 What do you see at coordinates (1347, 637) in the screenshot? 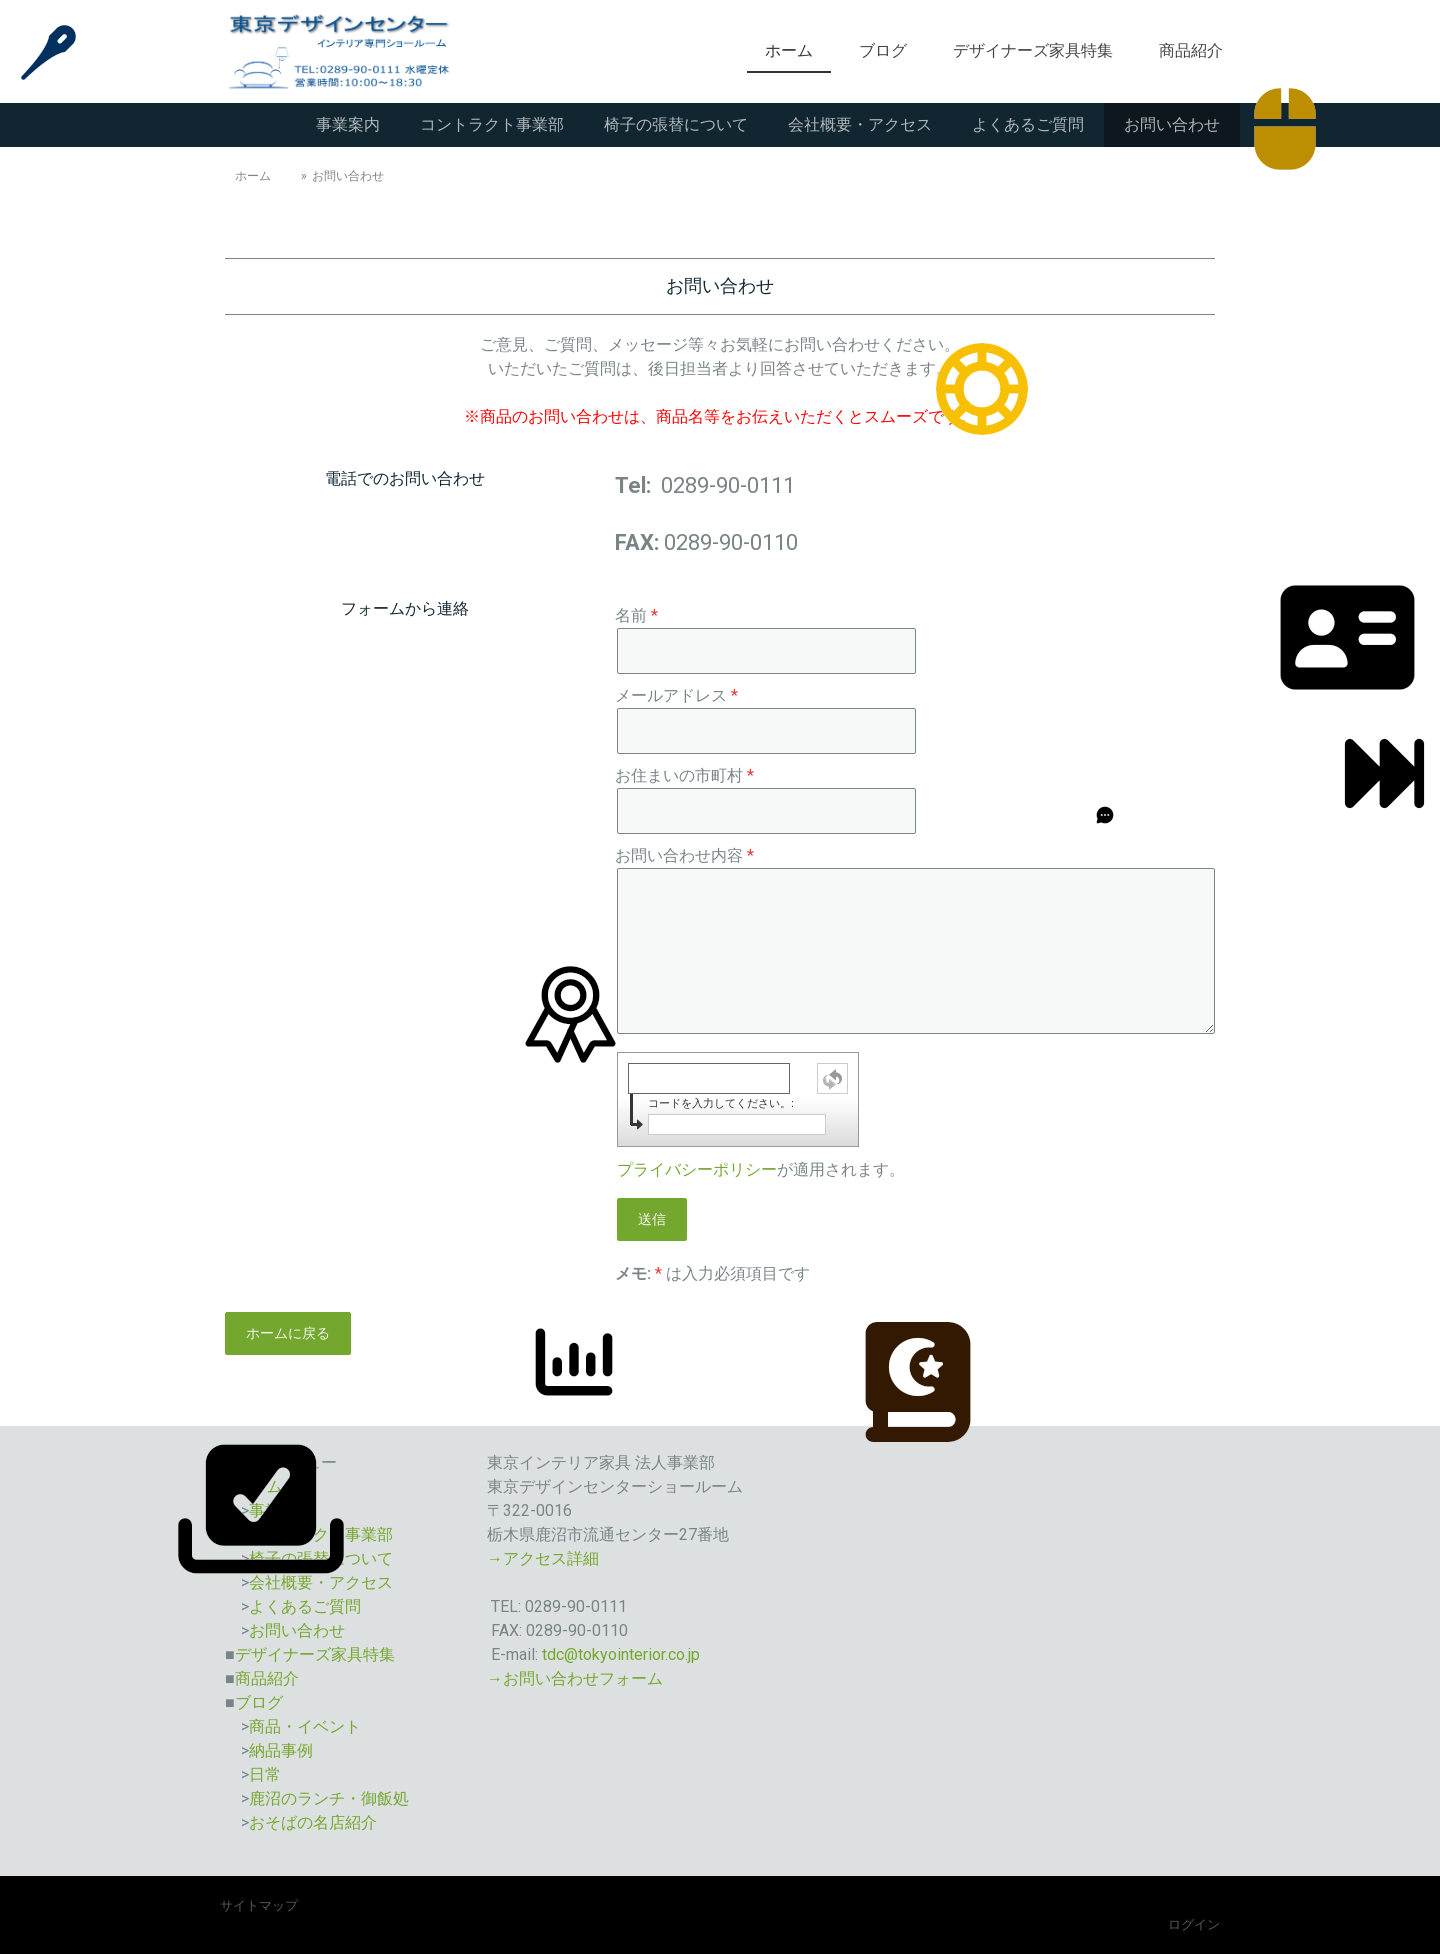
I see `view contact card details` at bounding box center [1347, 637].